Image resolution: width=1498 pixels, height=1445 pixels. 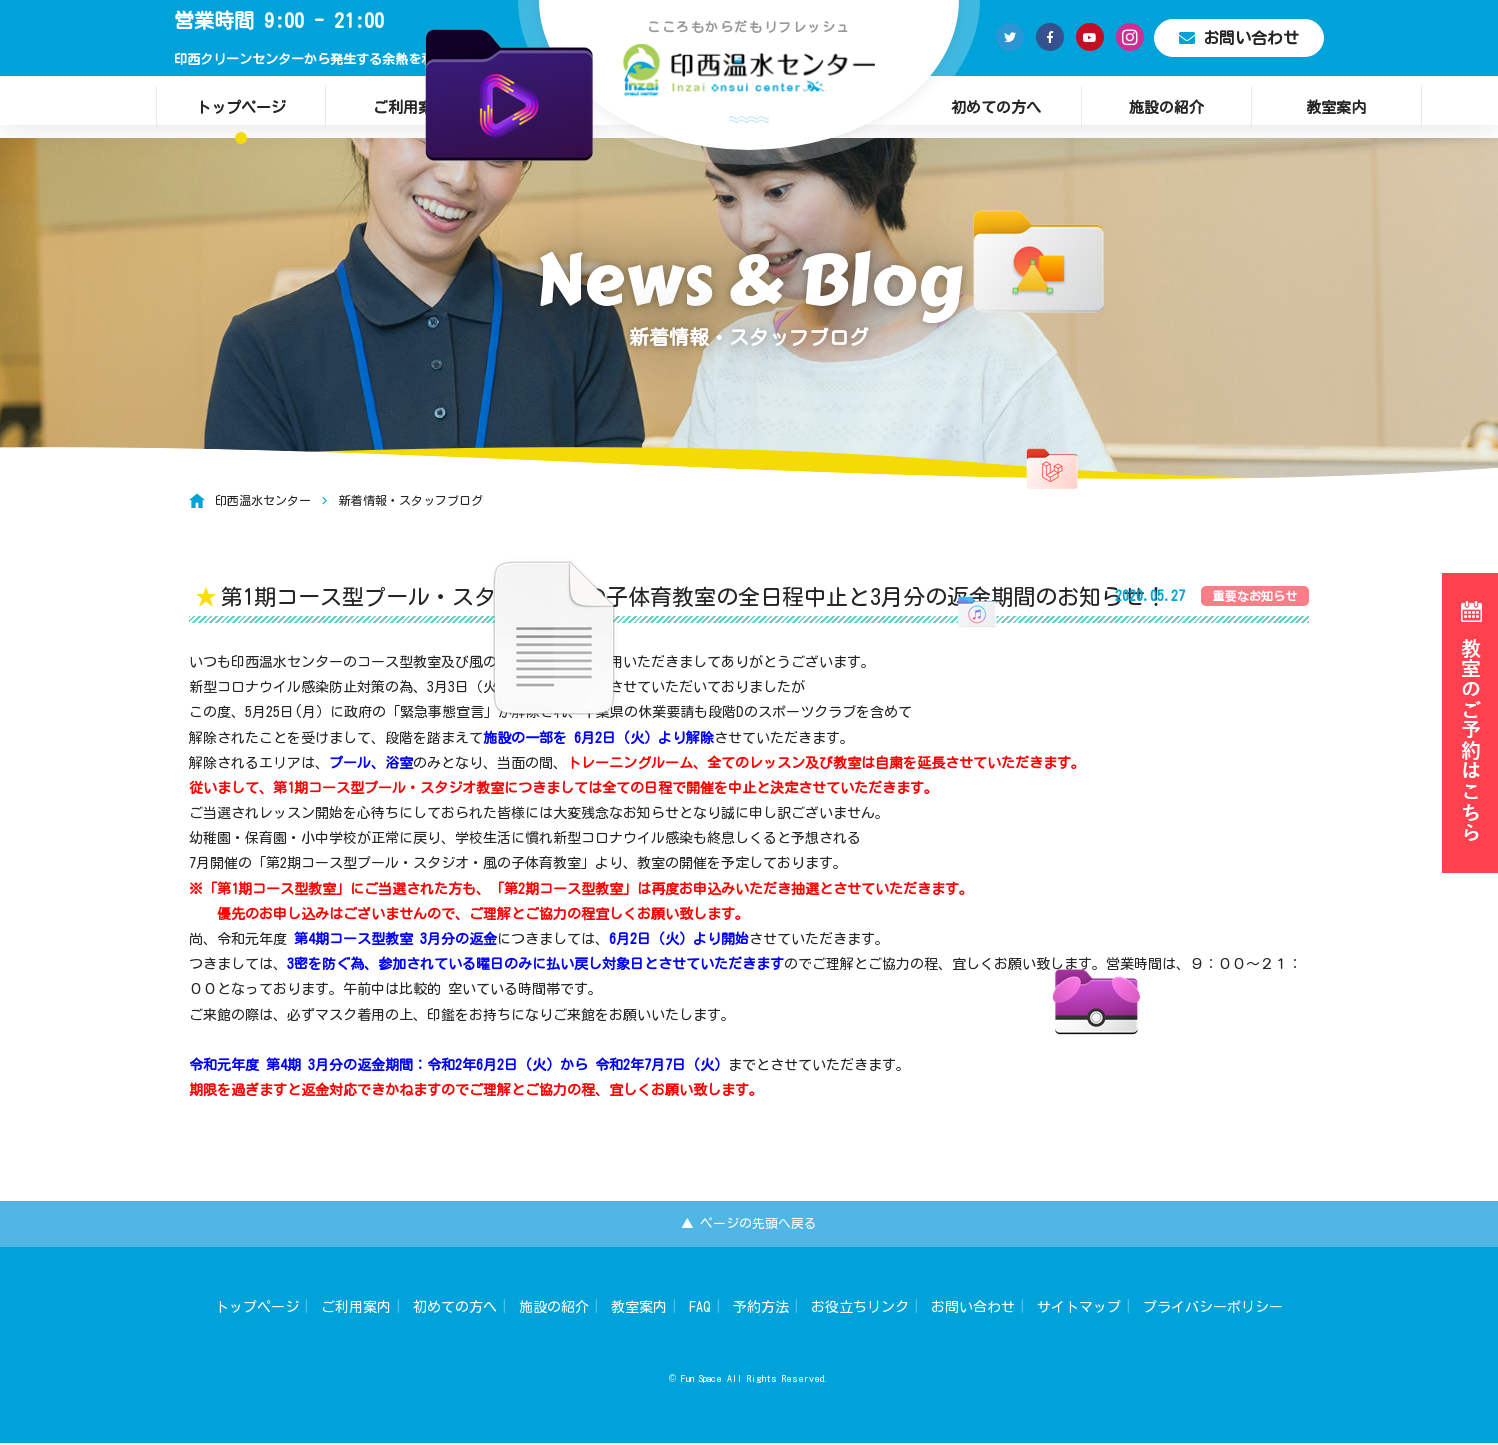 I want to click on open wondershare vidair video files folder, so click(x=508, y=99).